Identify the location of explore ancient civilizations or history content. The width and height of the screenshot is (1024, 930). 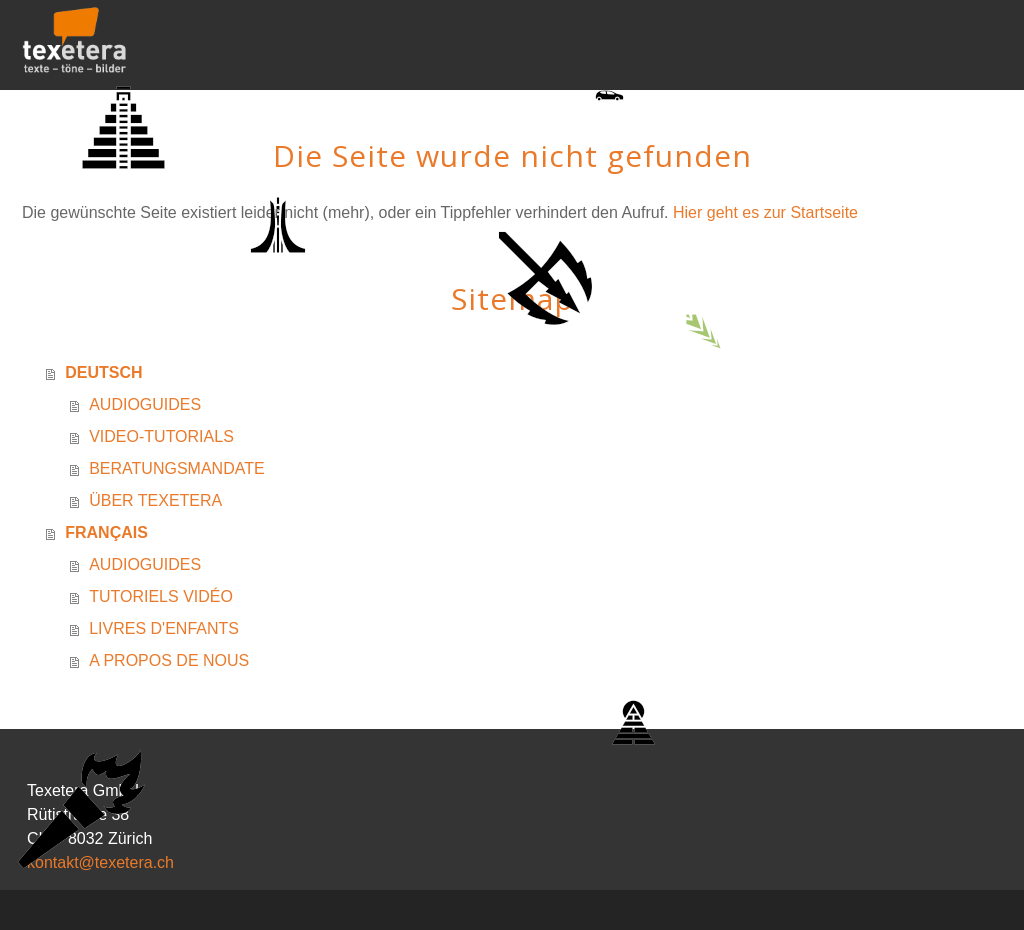
(123, 127).